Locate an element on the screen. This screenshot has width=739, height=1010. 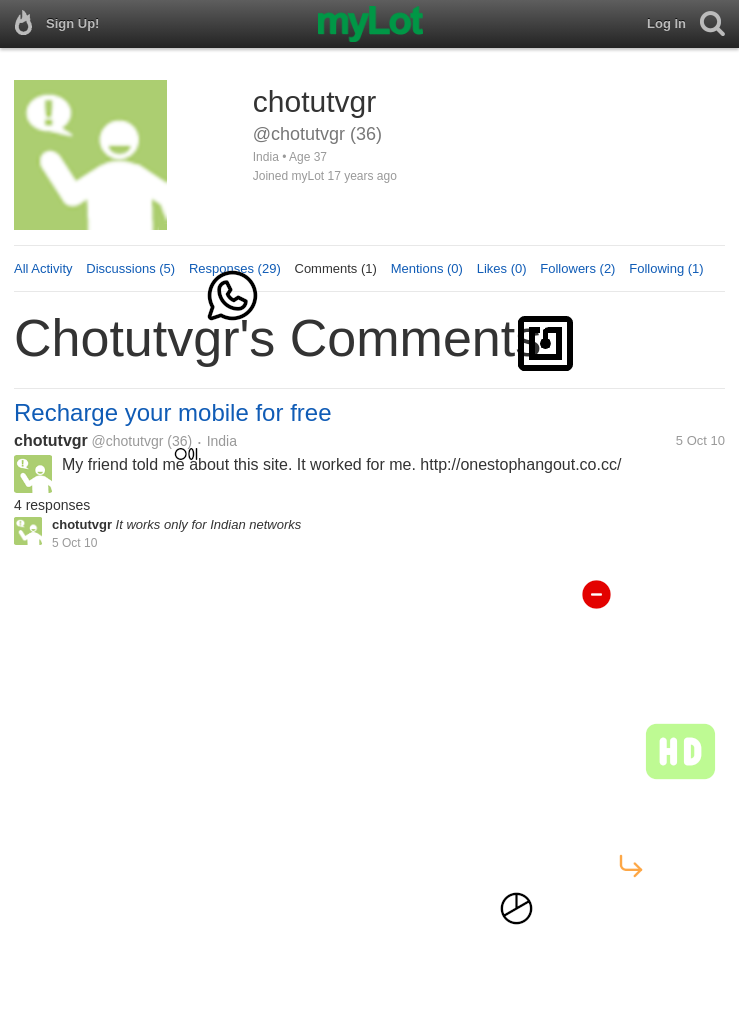
view analytics or statistics breakdown is located at coordinates (516, 908).